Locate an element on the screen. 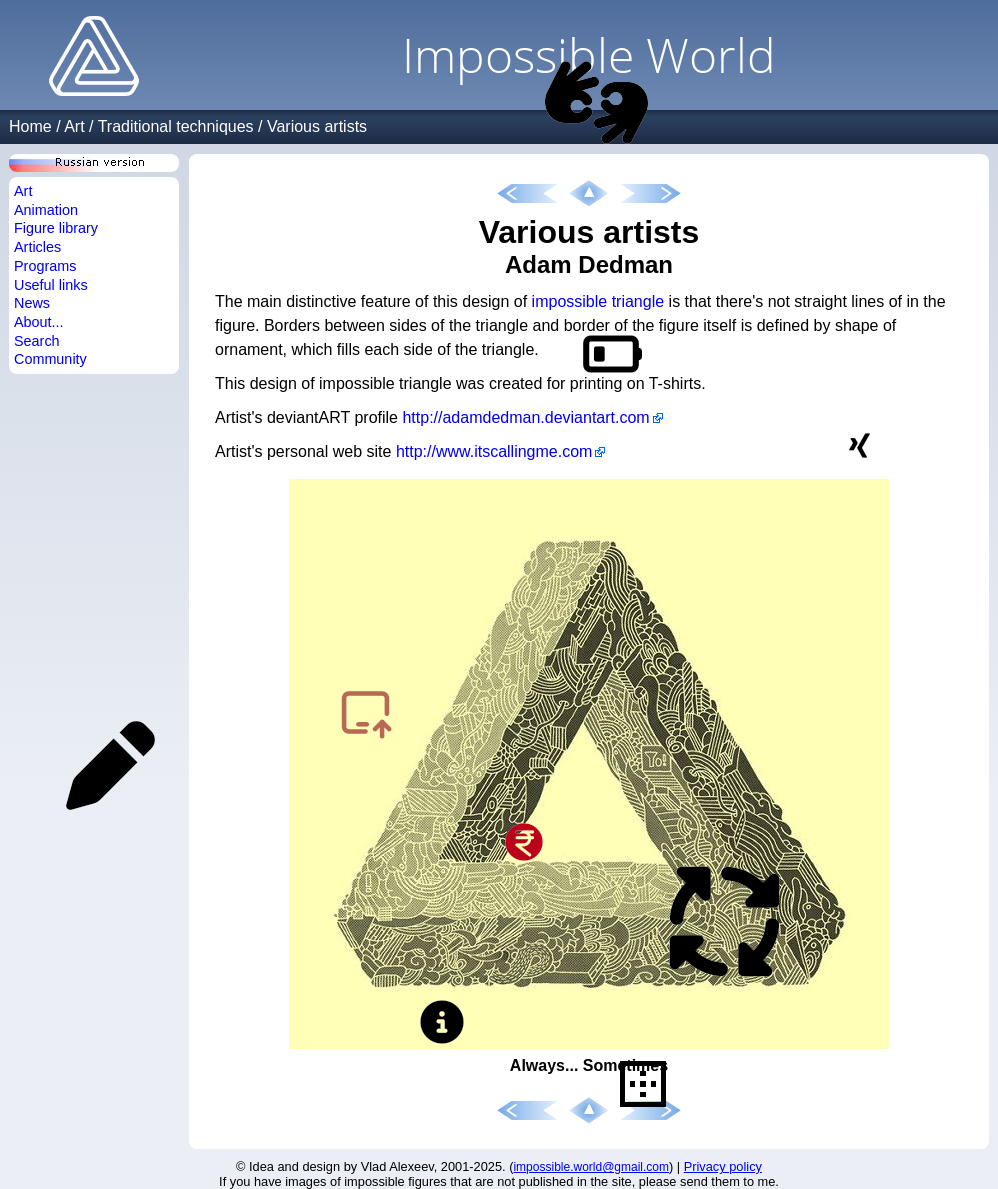 Image resolution: width=998 pixels, height=1189 pixels. upload content to tablet device is located at coordinates (365, 712).